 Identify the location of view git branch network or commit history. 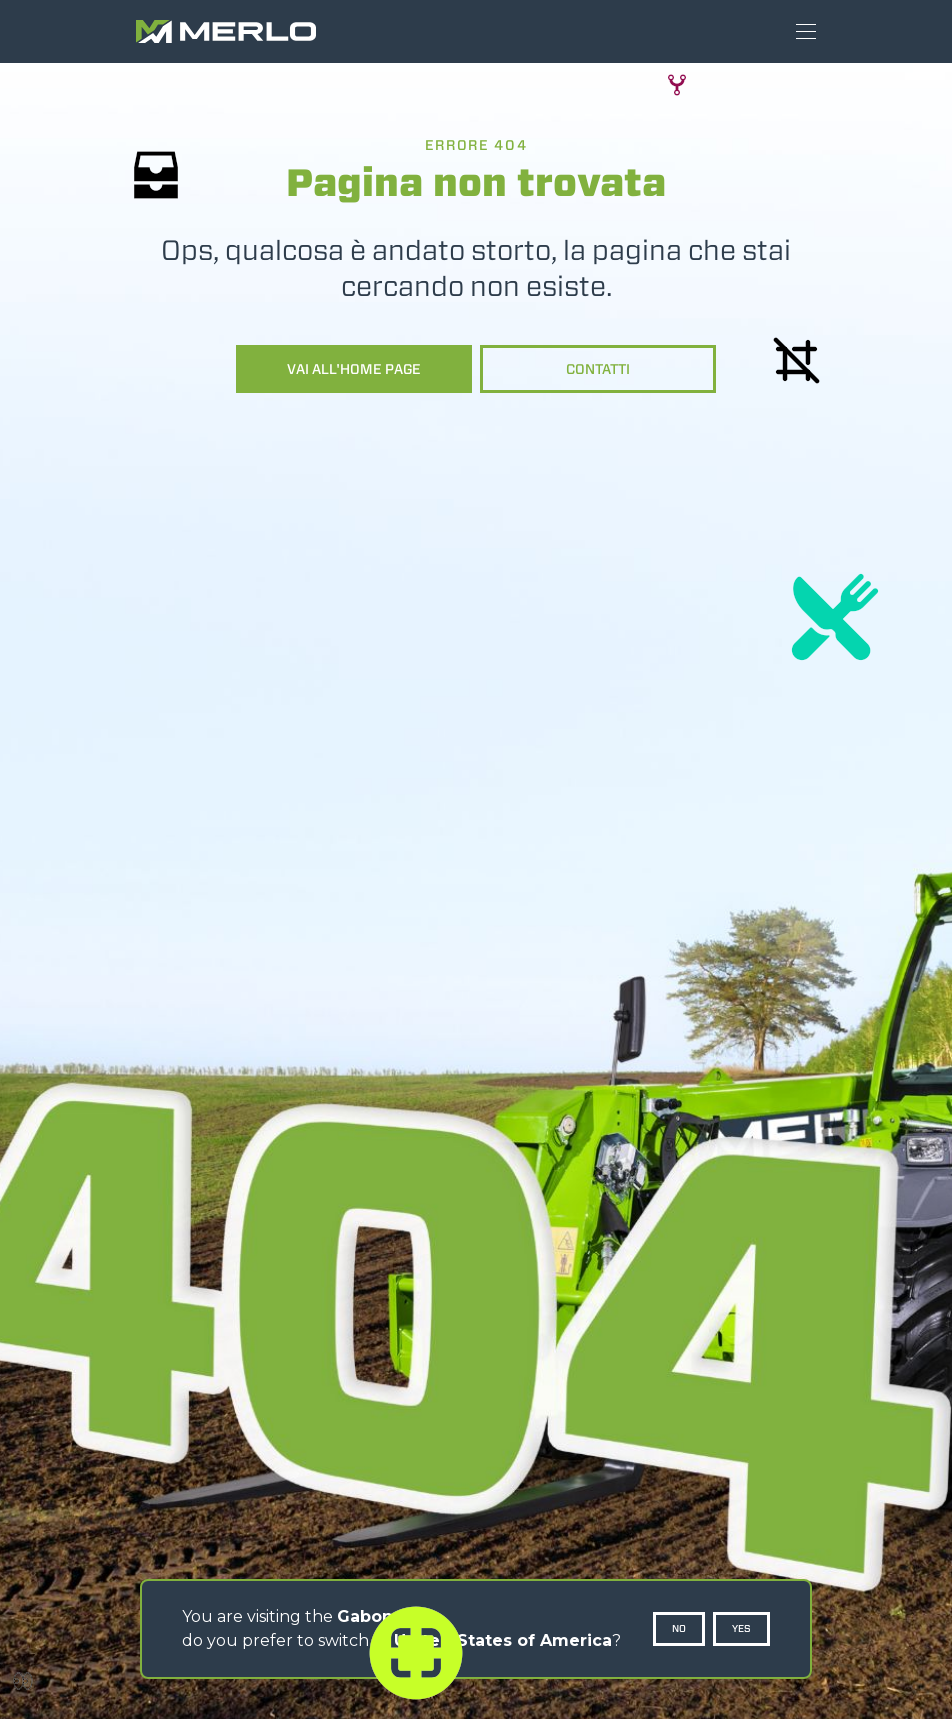
(677, 85).